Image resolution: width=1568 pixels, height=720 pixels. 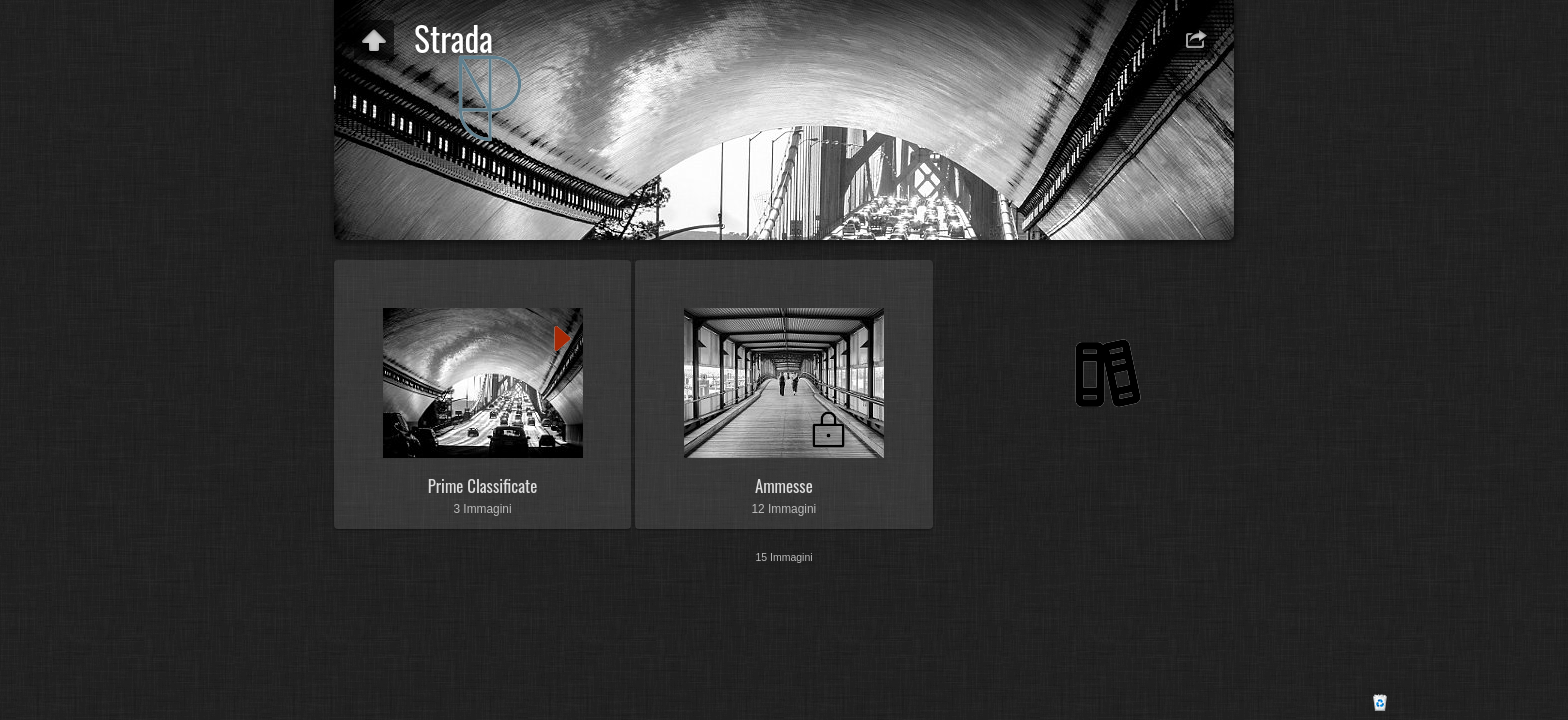 I want to click on phosphor icons library logo, so click(x=483, y=93).